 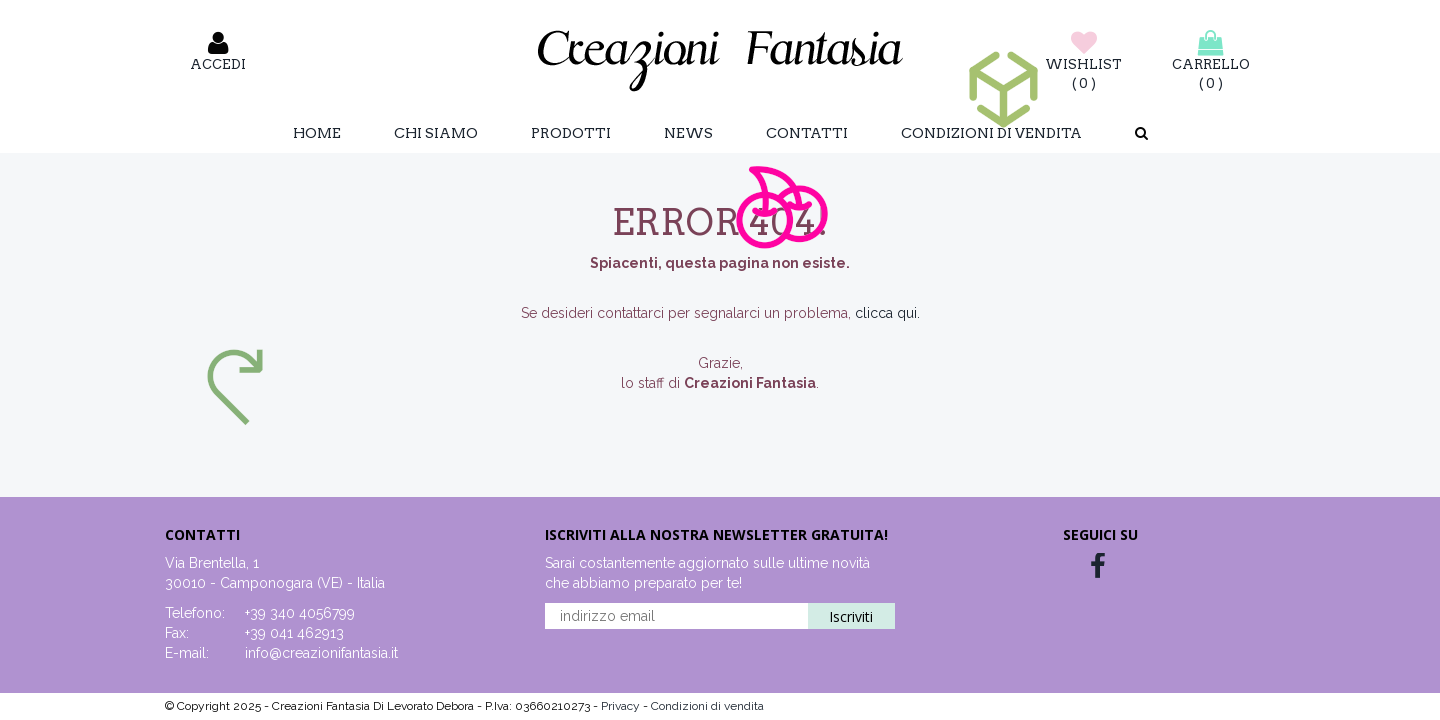 I want to click on unity game engine logo, so click(x=1003, y=89).